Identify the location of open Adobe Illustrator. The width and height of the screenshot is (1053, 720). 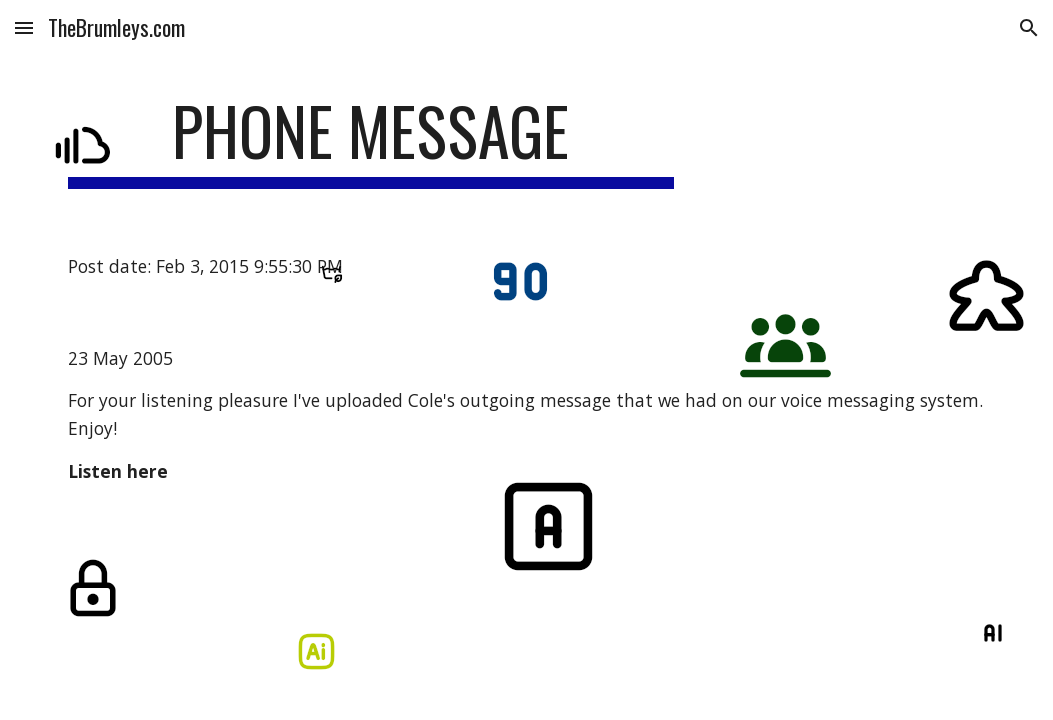
(316, 651).